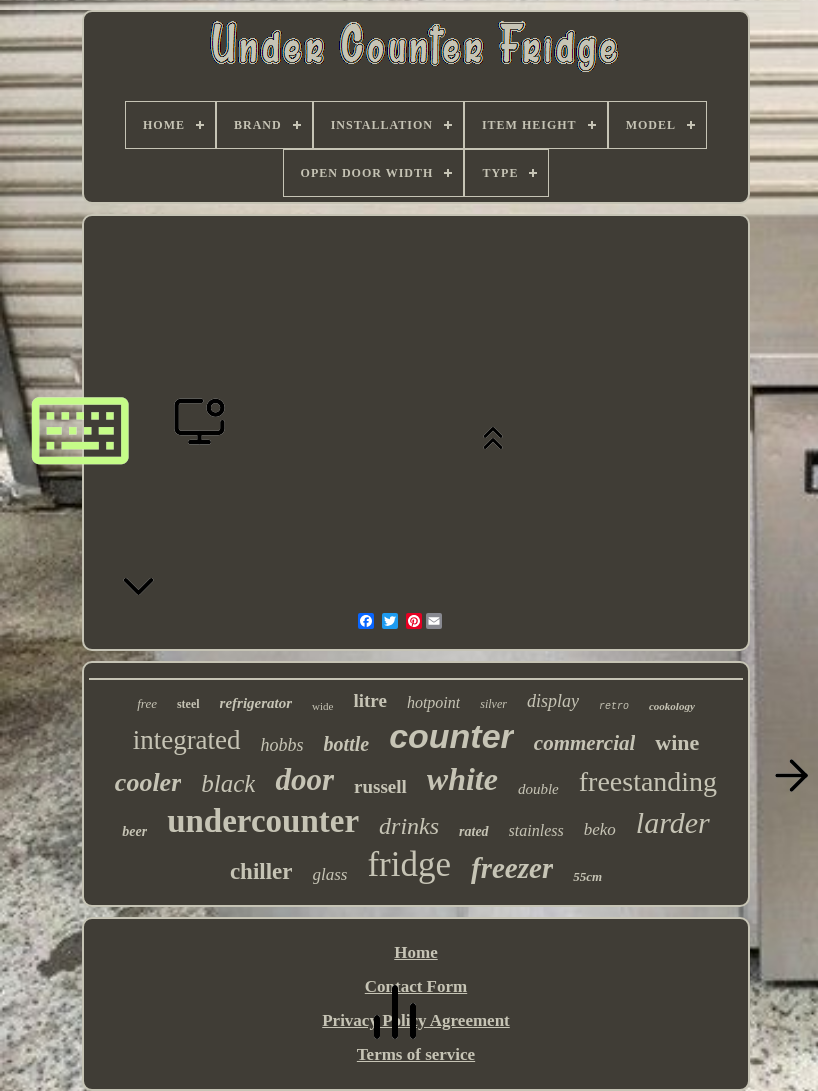  I want to click on scroll to top of page, so click(493, 438).